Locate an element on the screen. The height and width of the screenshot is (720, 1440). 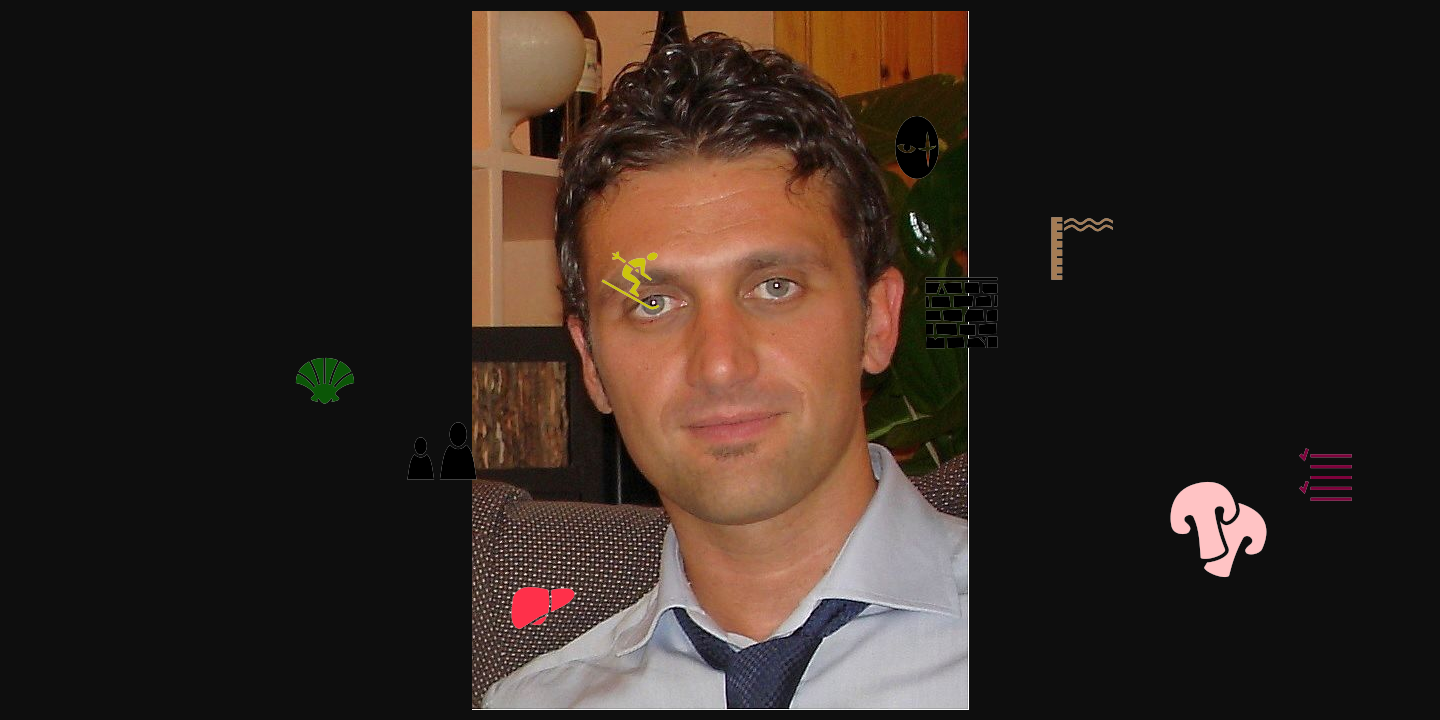
view liver health information is located at coordinates (543, 608).